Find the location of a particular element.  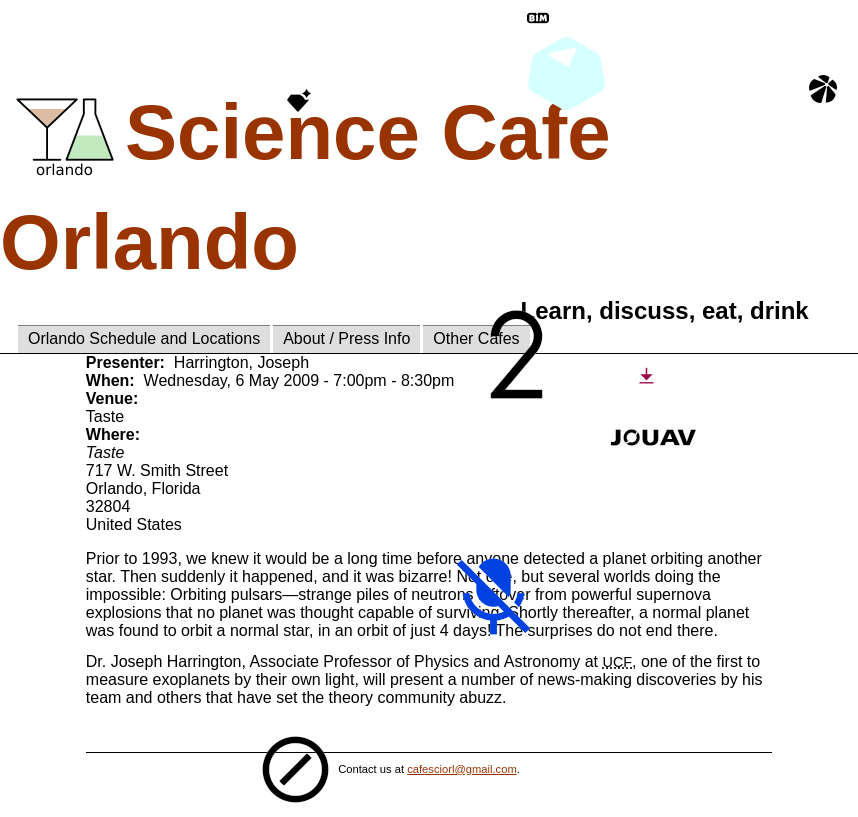

cloud native buildpacks logo is located at coordinates (823, 89).